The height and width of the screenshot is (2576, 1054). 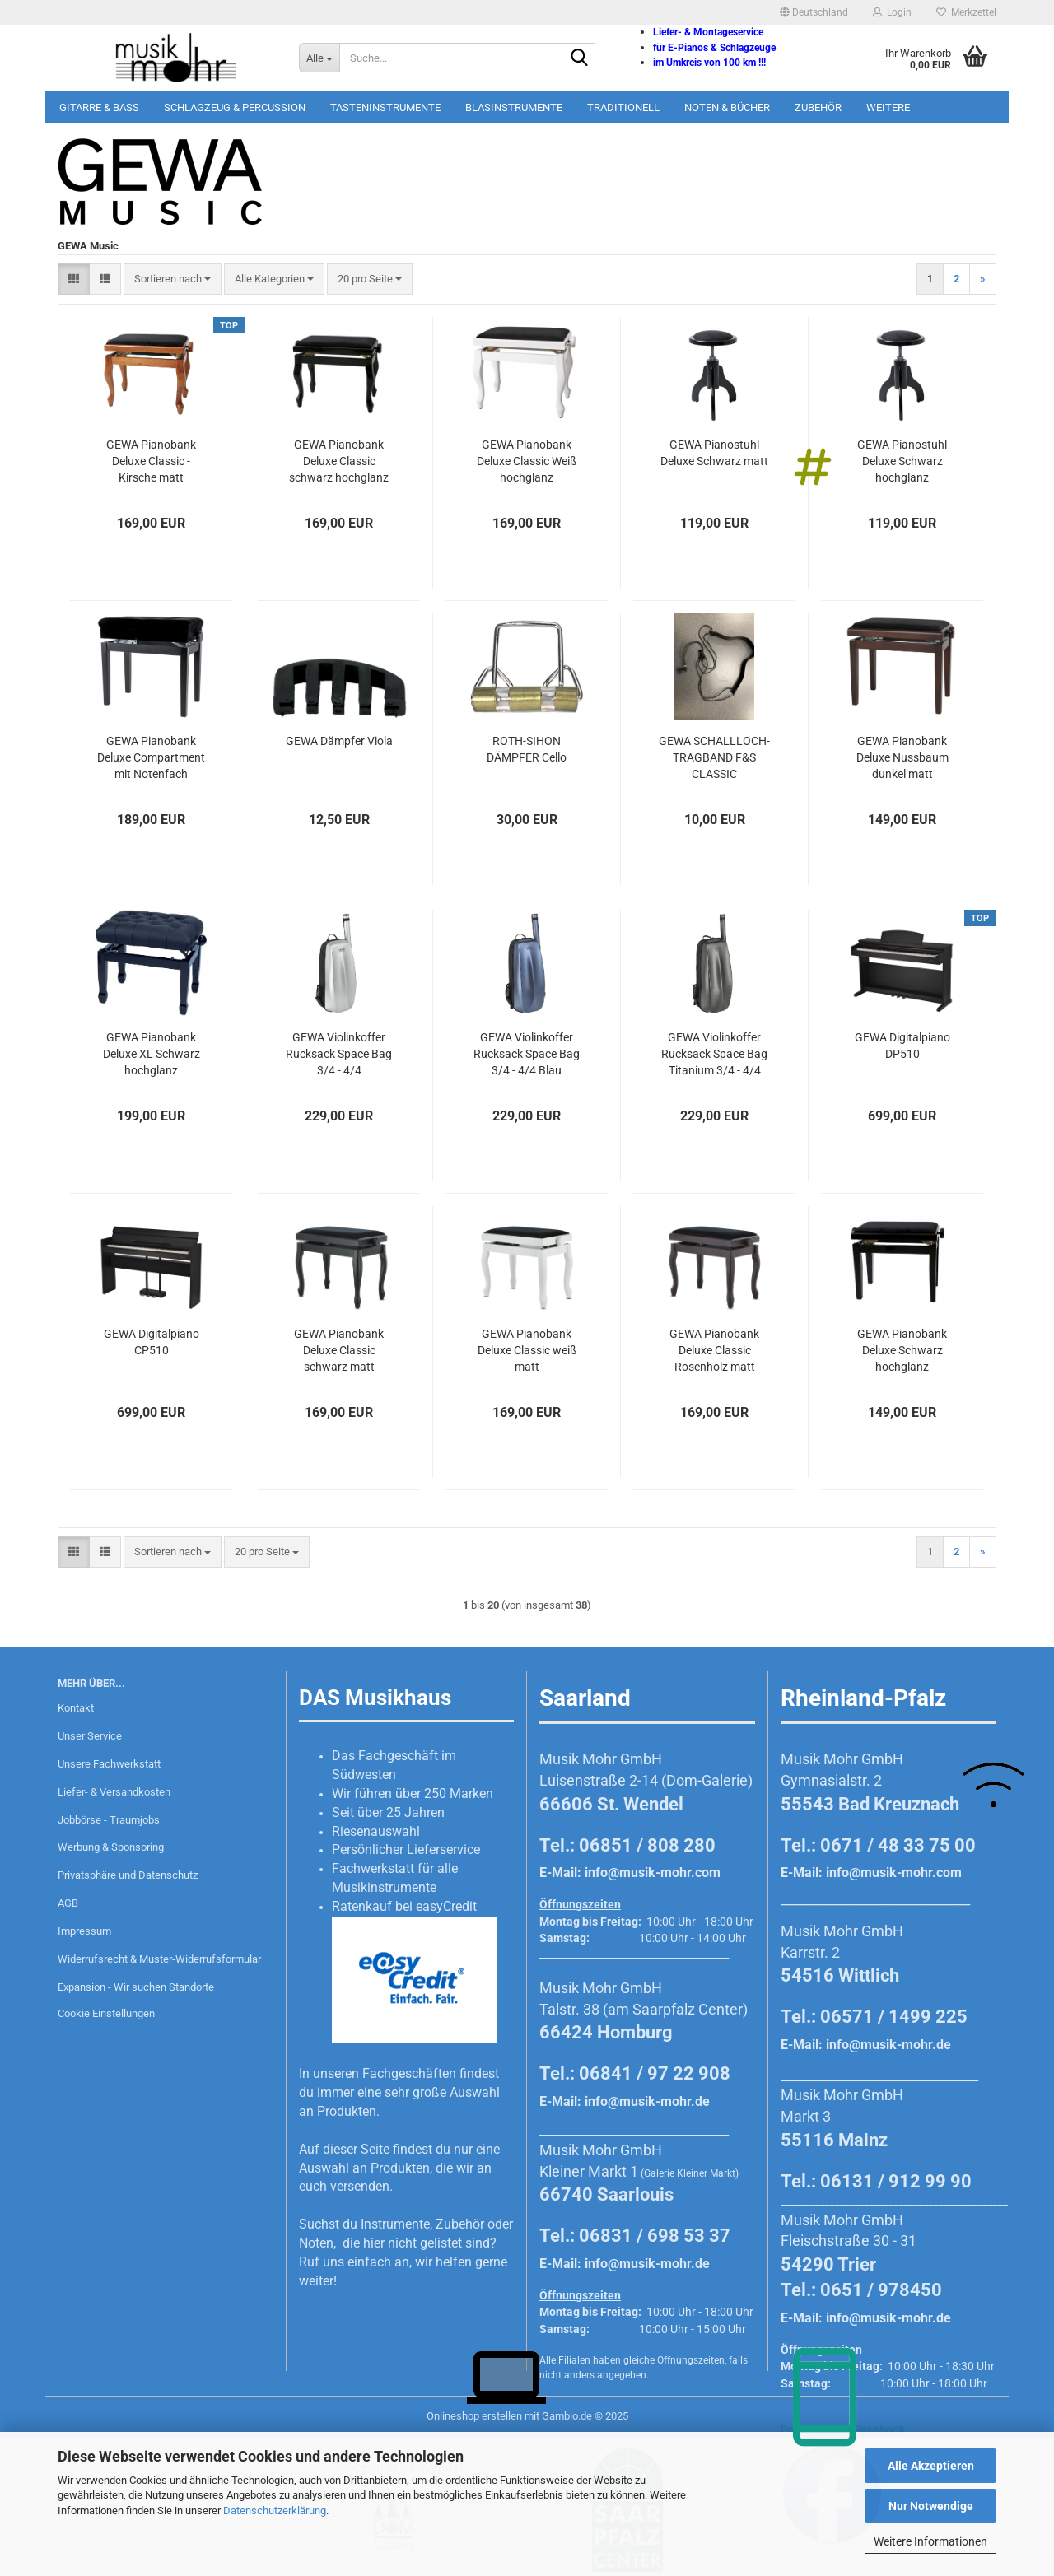 I want to click on add or search hashtags, so click(x=813, y=467).